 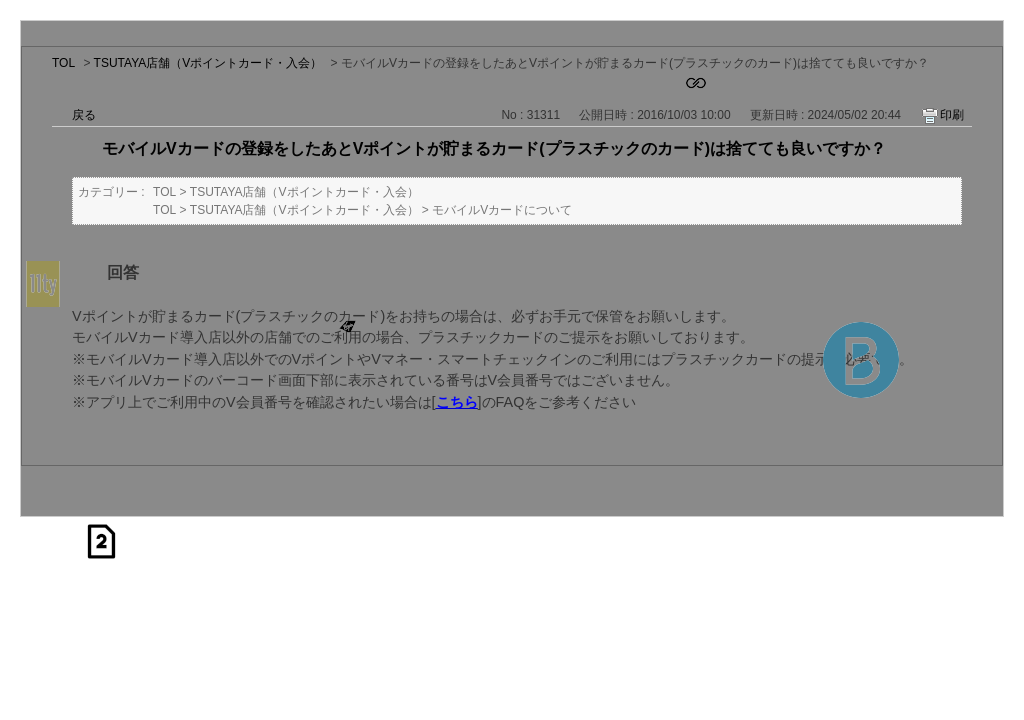 I want to click on crayon brand logo, so click(x=696, y=83).